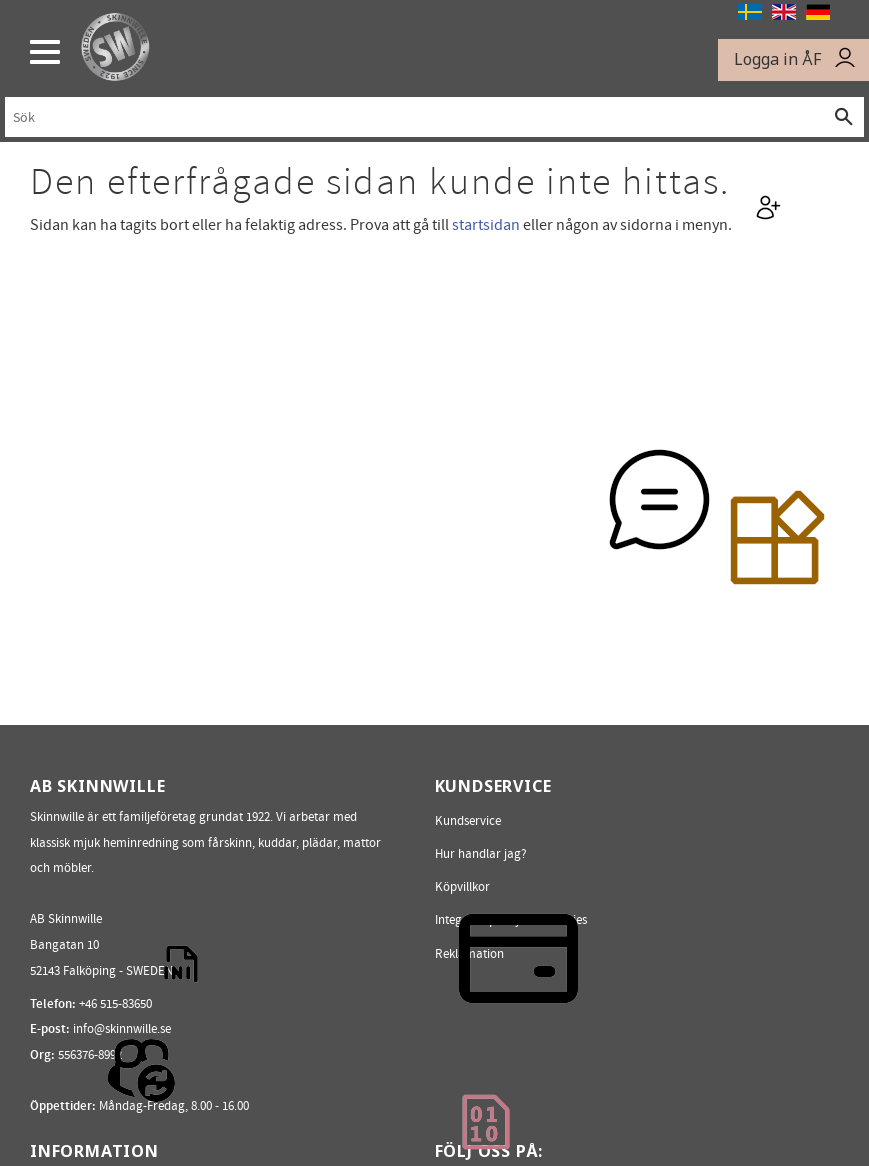  Describe the element at coordinates (768, 207) in the screenshot. I see `add a new contact or friend` at that location.